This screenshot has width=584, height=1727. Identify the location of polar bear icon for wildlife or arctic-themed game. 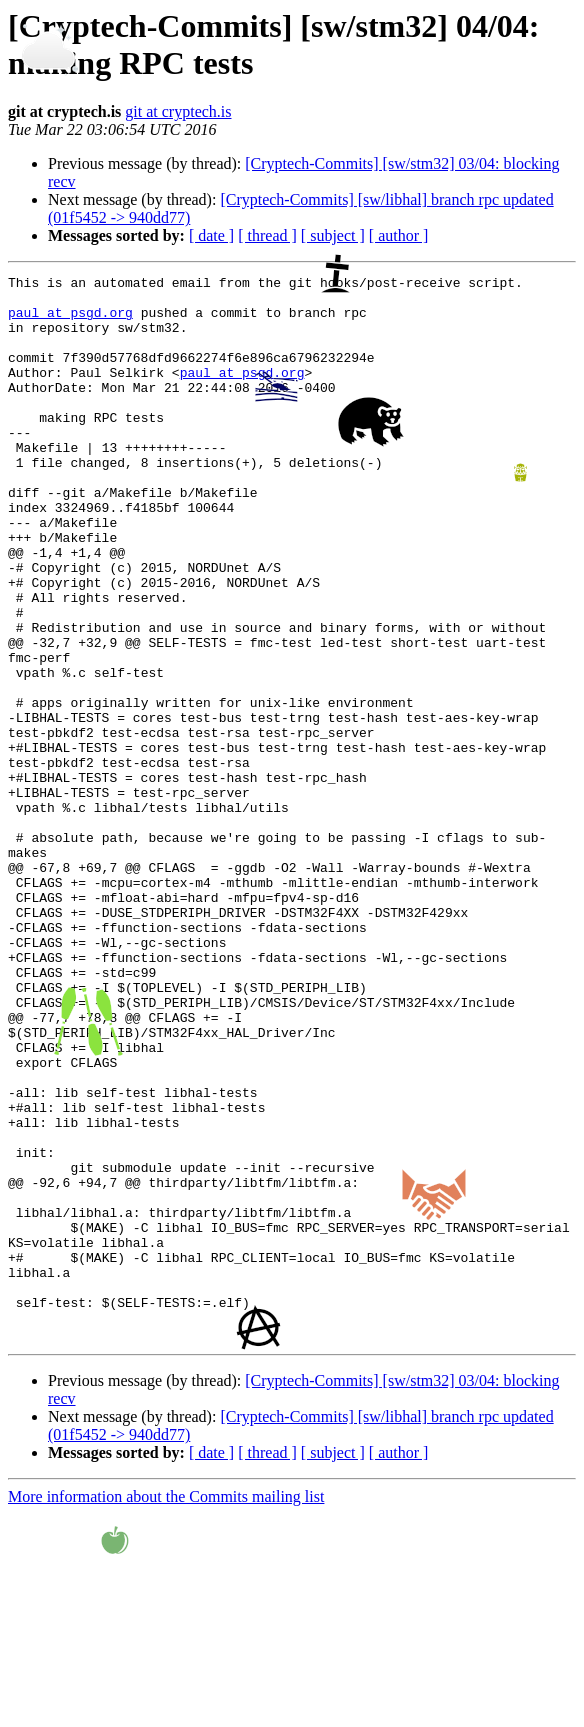
(371, 422).